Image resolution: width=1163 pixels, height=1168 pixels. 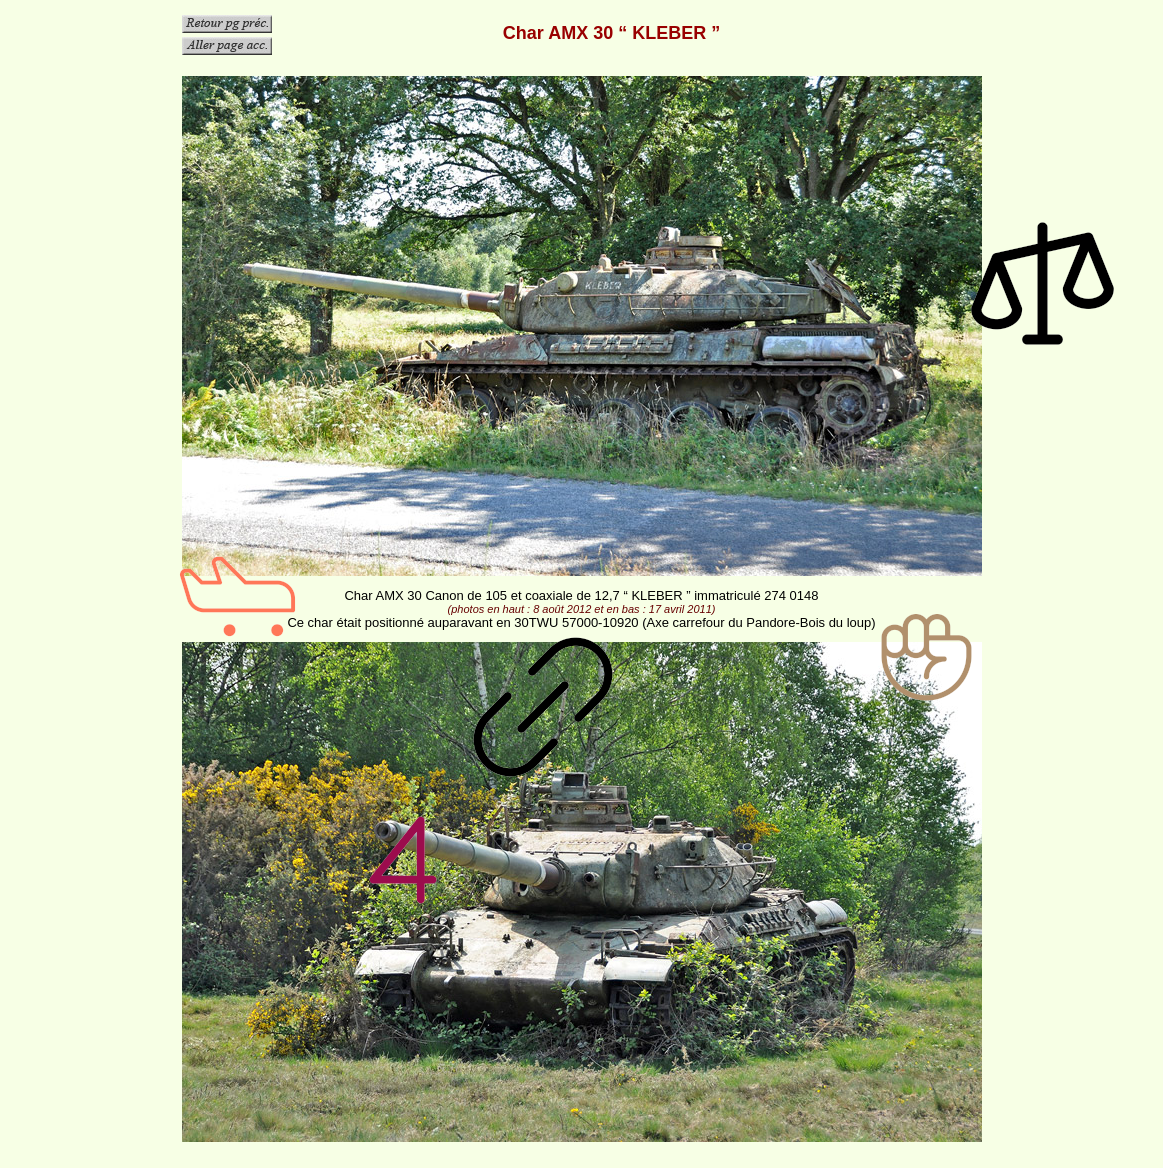 I want to click on indicates step four in a multi-step process, so click(x=405, y=860).